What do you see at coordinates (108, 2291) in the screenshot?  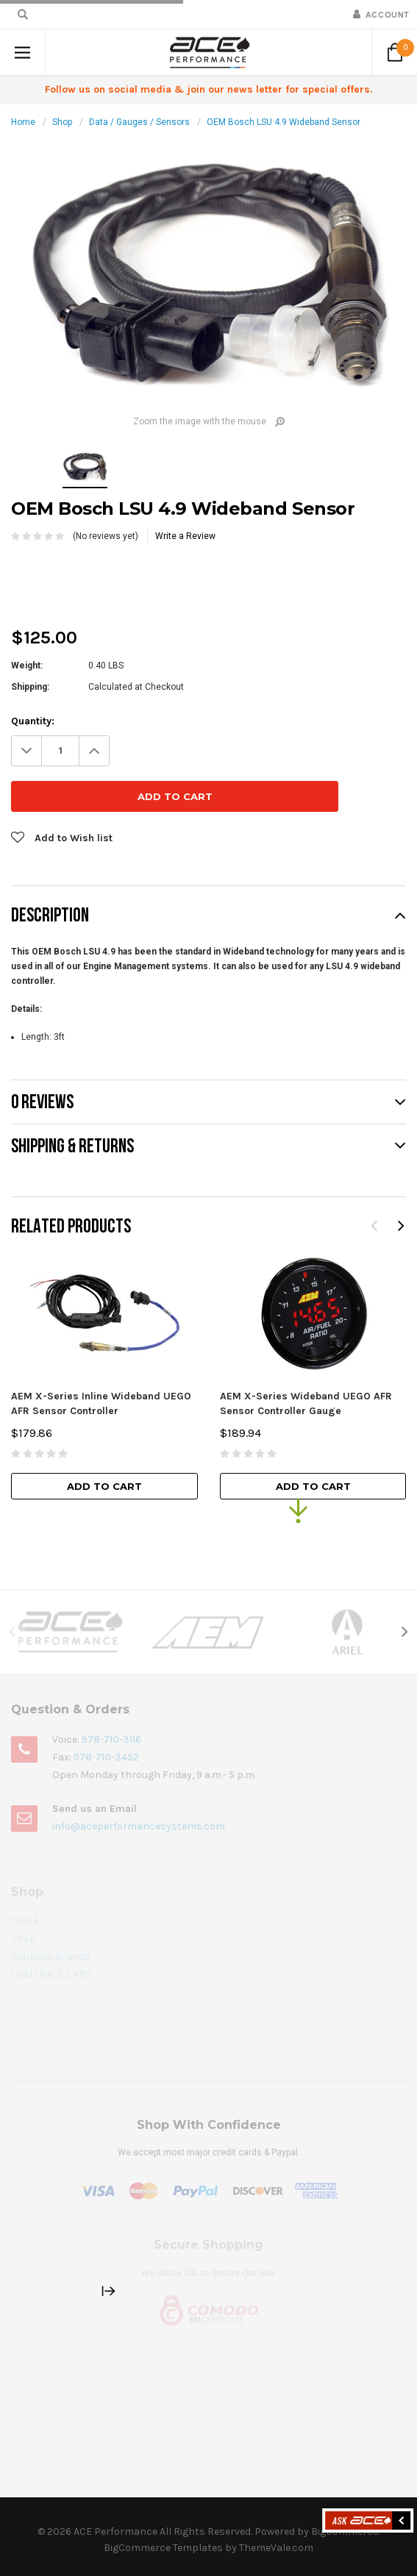 I see `sign out or log out of account` at bounding box center [108, 2291].